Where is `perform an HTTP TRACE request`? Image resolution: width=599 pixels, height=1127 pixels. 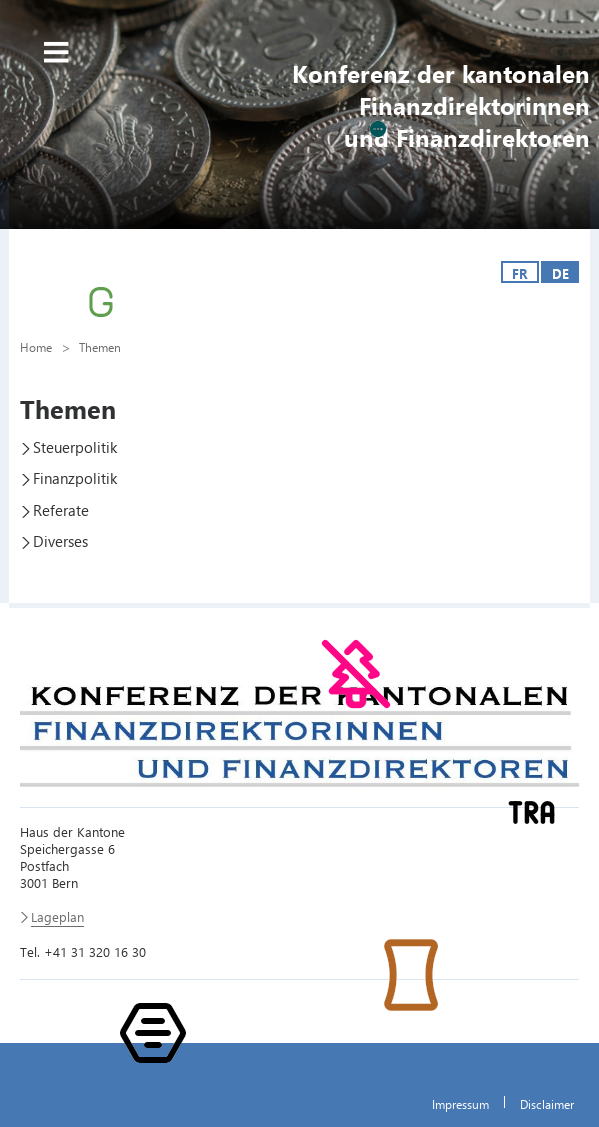 perform an HTTP TRACE request is located at coordinates (531, 812).